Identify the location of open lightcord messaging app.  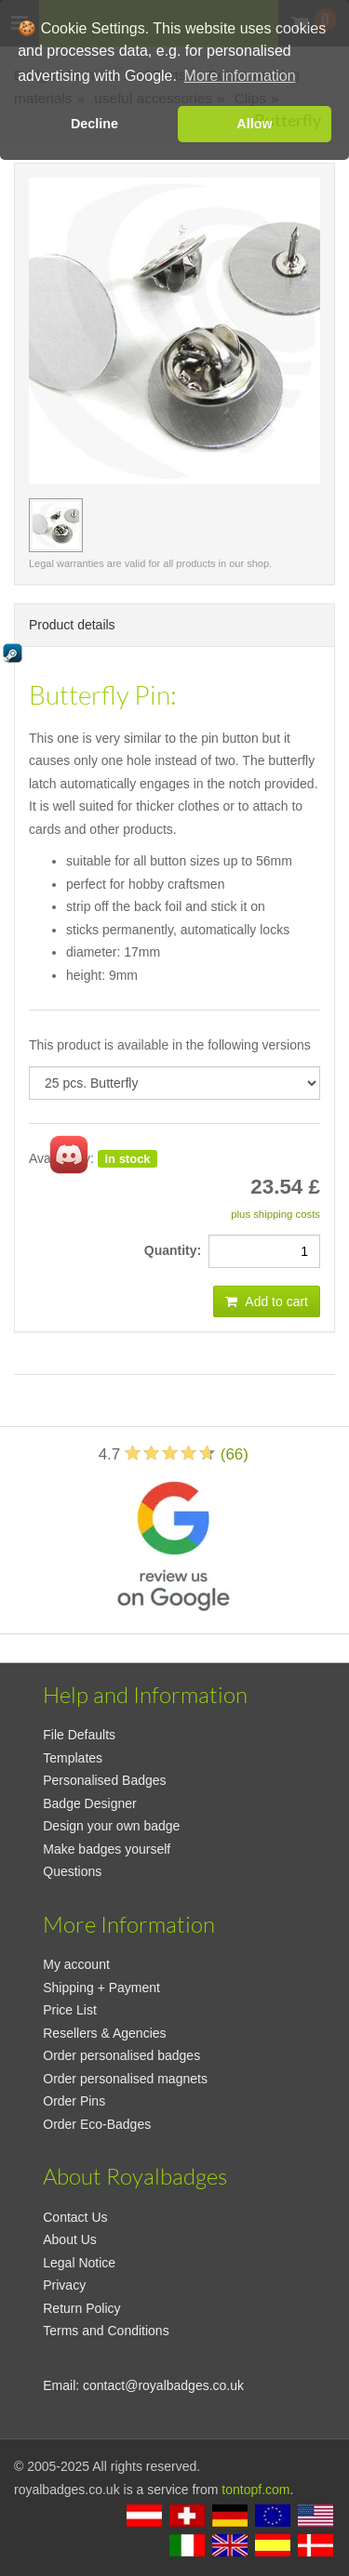
(69, 1155).